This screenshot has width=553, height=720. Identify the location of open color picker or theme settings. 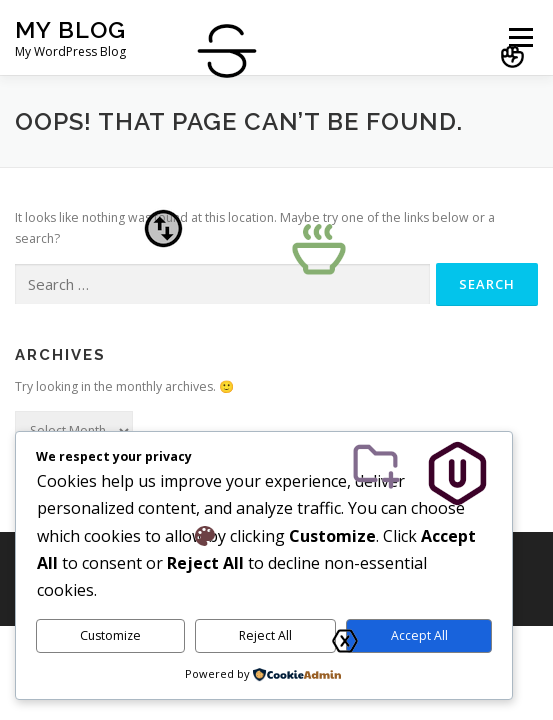
(205, 536).